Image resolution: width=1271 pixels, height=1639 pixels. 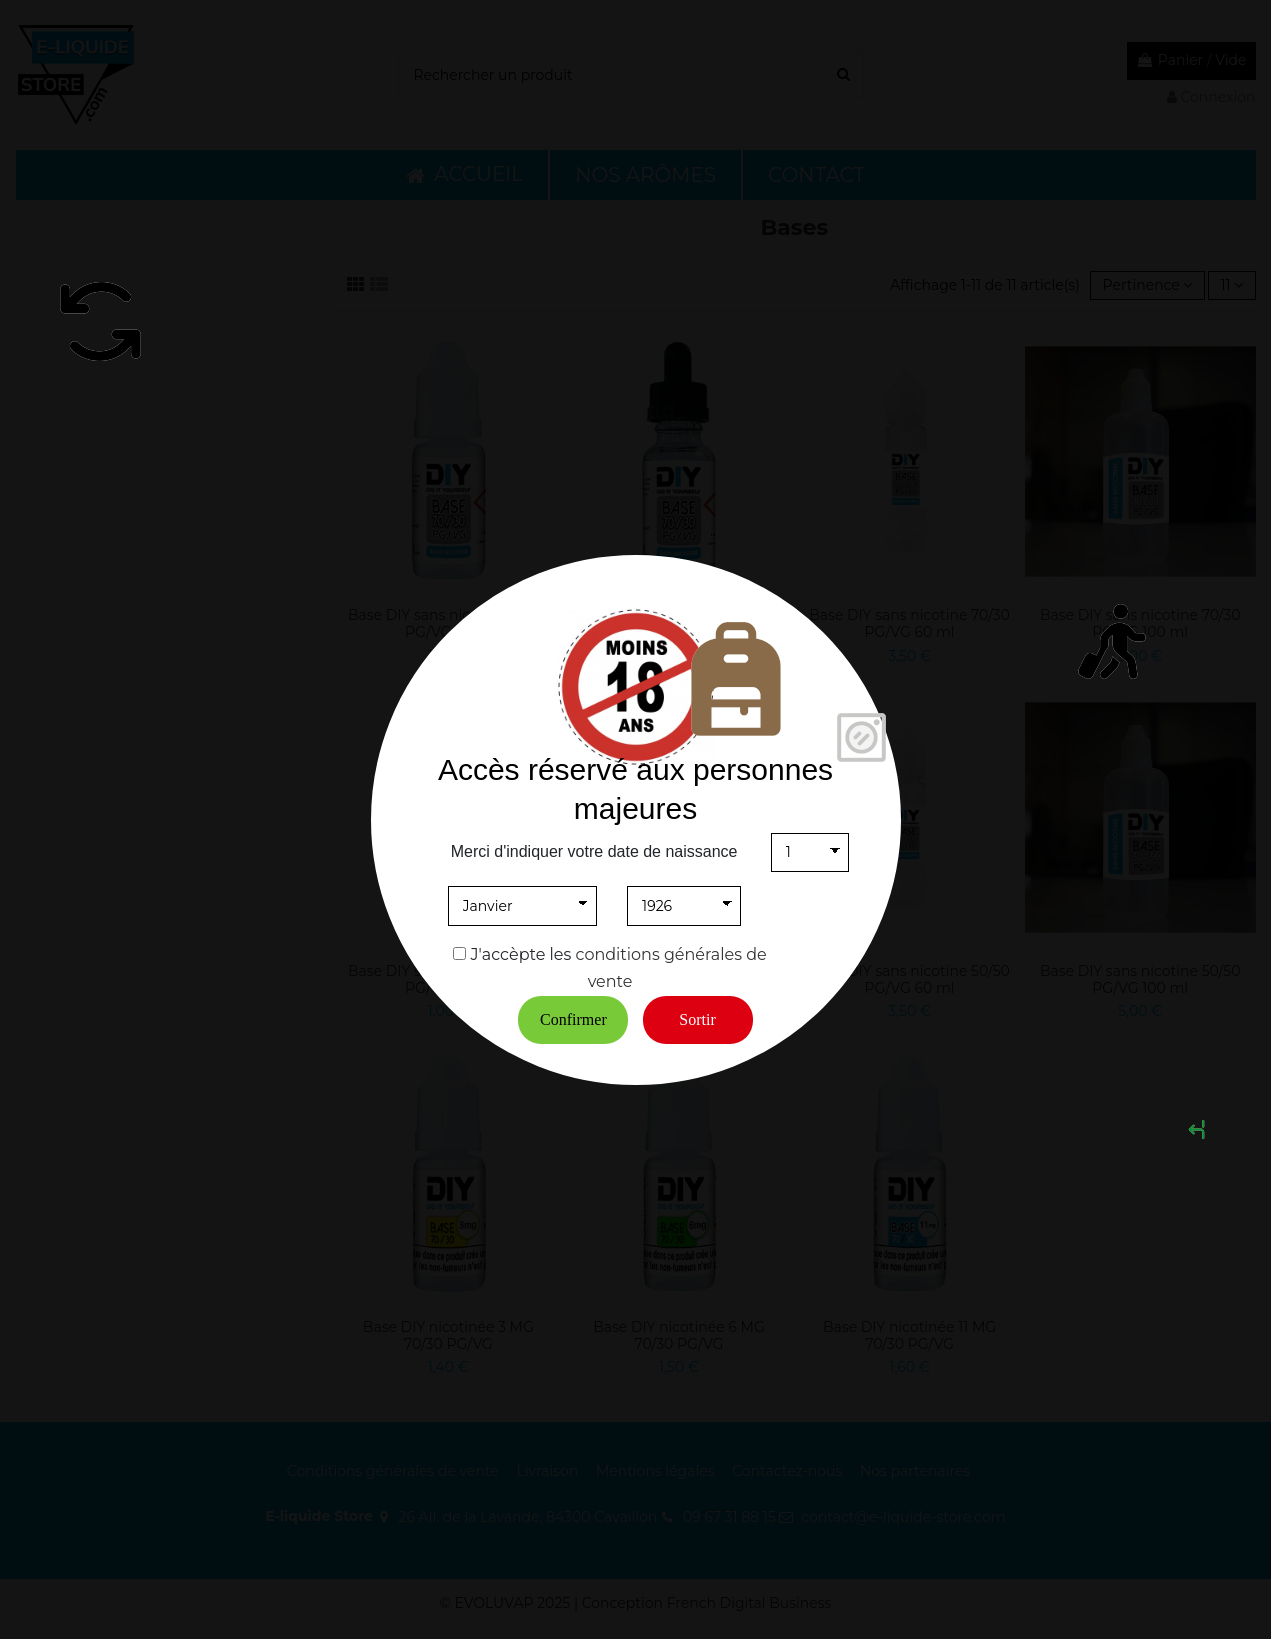 I want to click on refresh or reload content, so click(x=100, y=321).